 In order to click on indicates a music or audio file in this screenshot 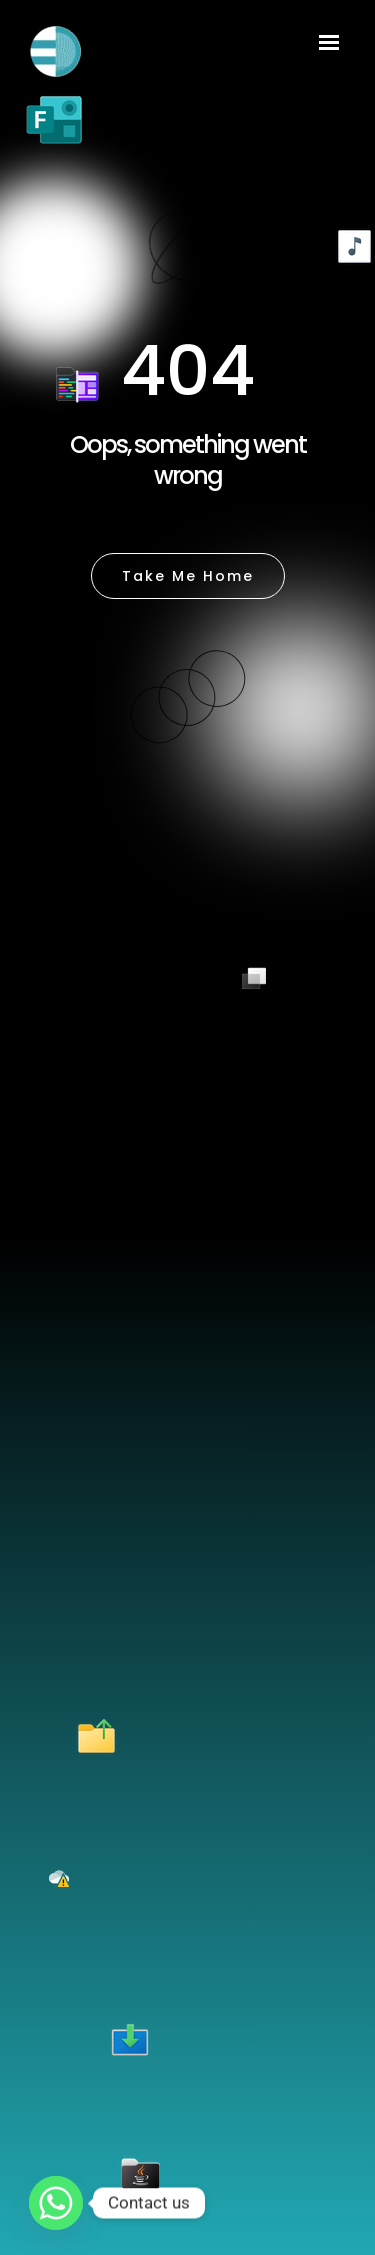, I will do `click(354, 246)`.